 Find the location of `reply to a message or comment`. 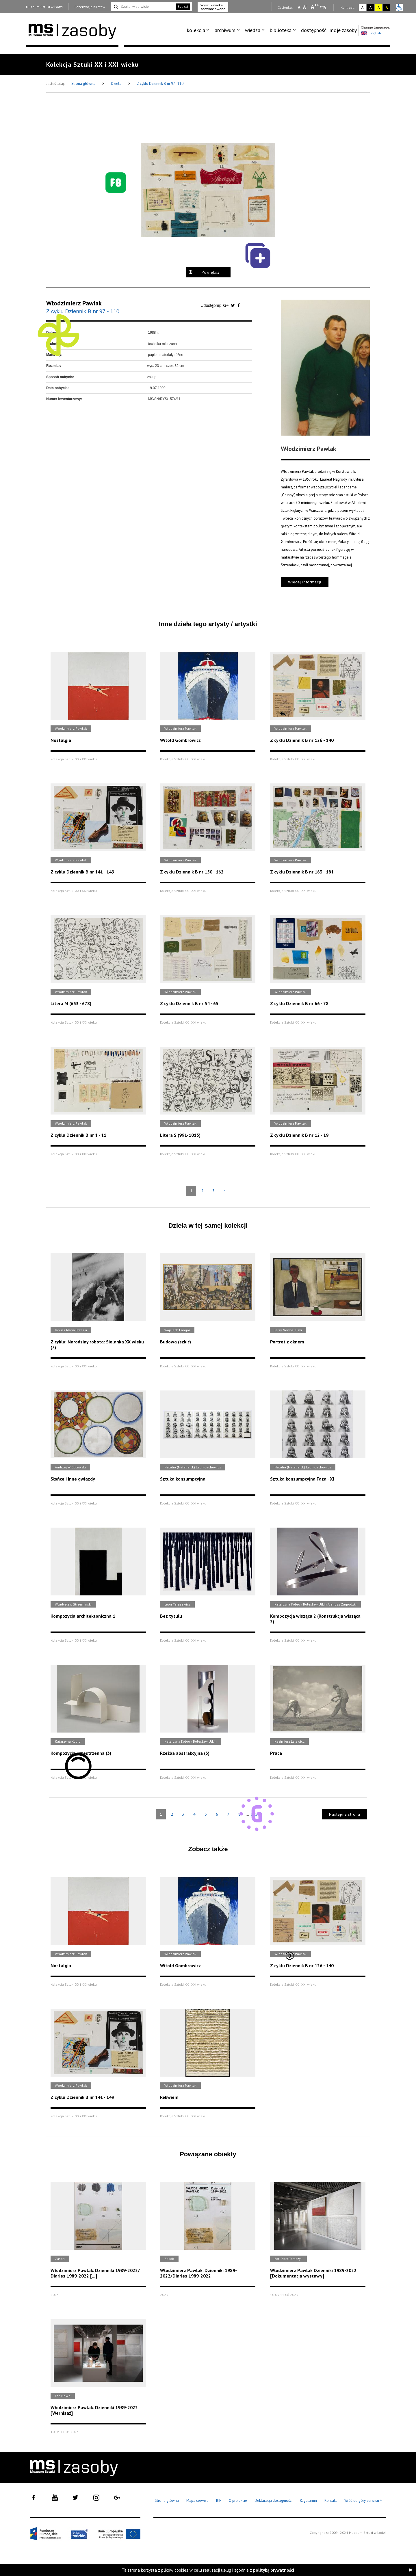

reply to a message or comment is located at coordinates (283, 714).